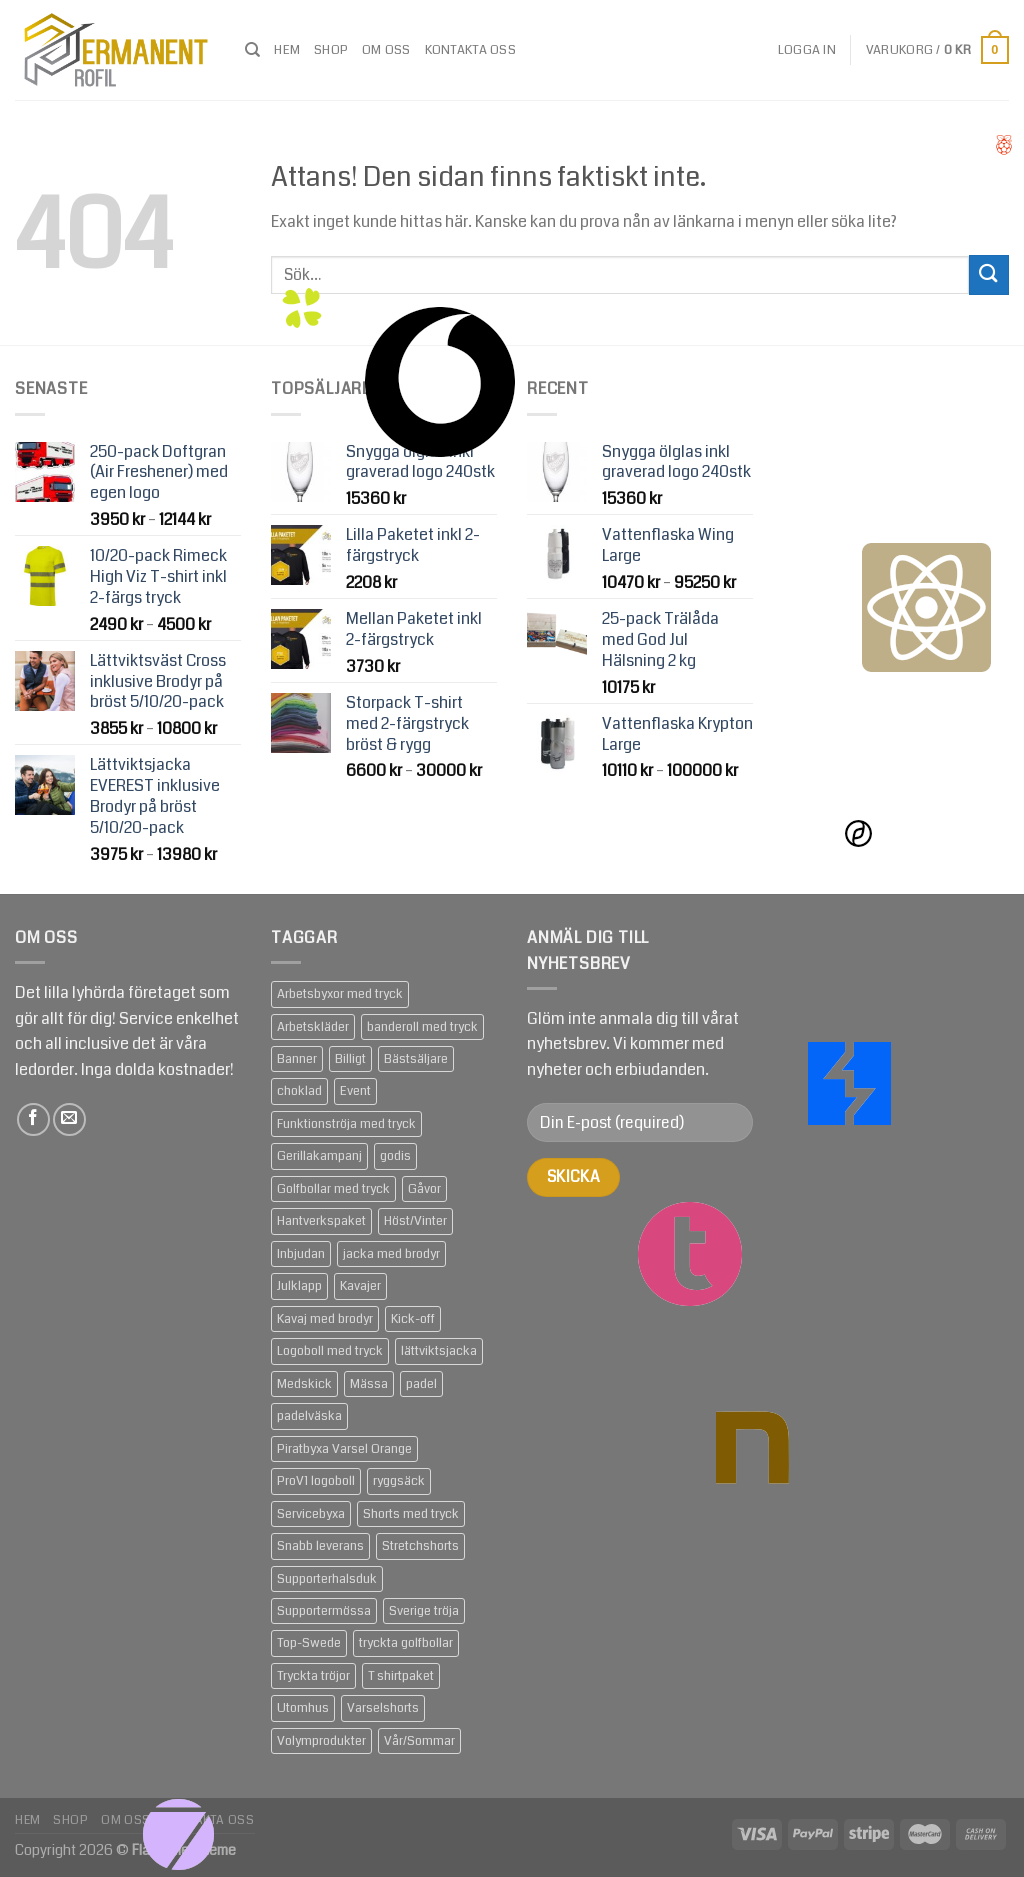 This screenshot has height=1877, width=1024. What do you see at coordinates (1004, 145) in the screenshot?
I see `Raspberry Pi brand logo` at bounding box center [1004, 145].